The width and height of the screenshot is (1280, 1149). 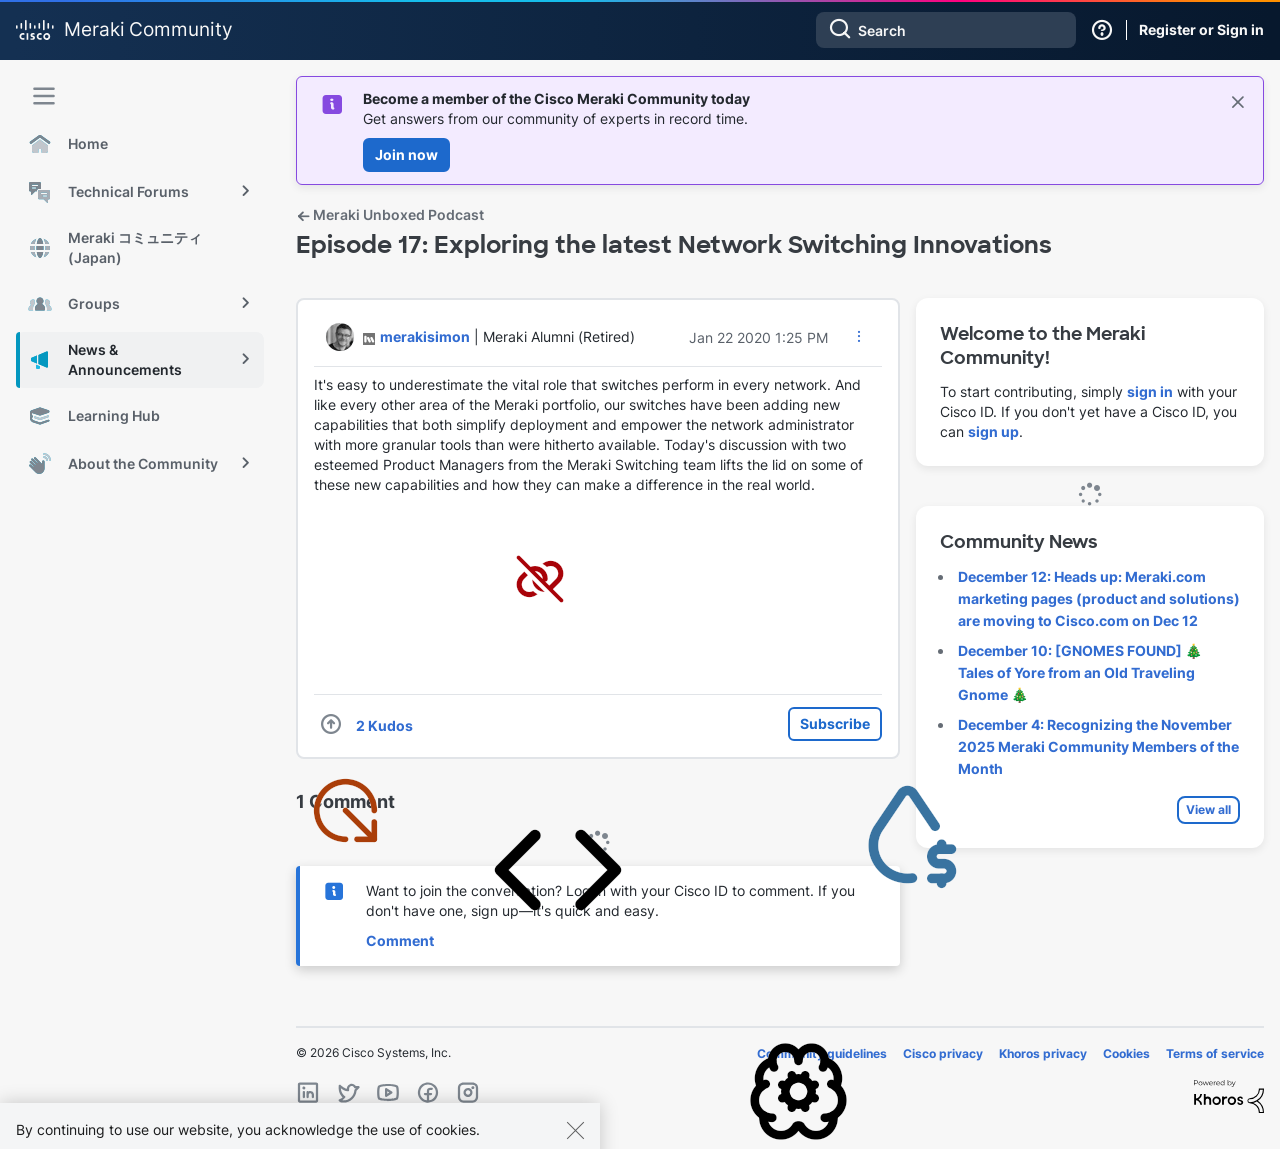 What do you see at coordinates (540, 579) in the screenshot?
I see `indicates a broken or invalid link` at bounding box center [540, 579].